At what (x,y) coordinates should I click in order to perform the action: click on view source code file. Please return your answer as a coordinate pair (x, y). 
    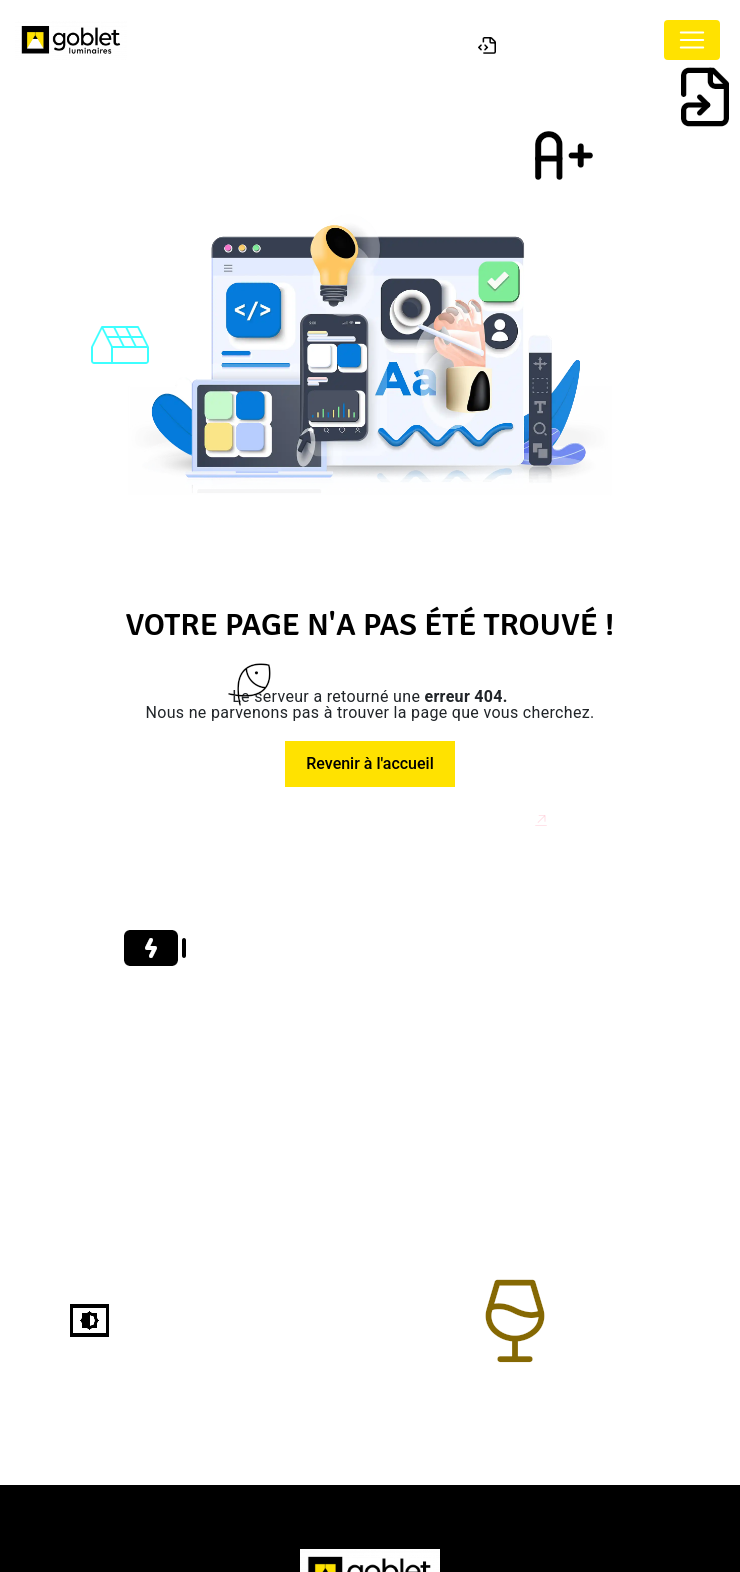
    Looking at the image, I should click on (487, 46).